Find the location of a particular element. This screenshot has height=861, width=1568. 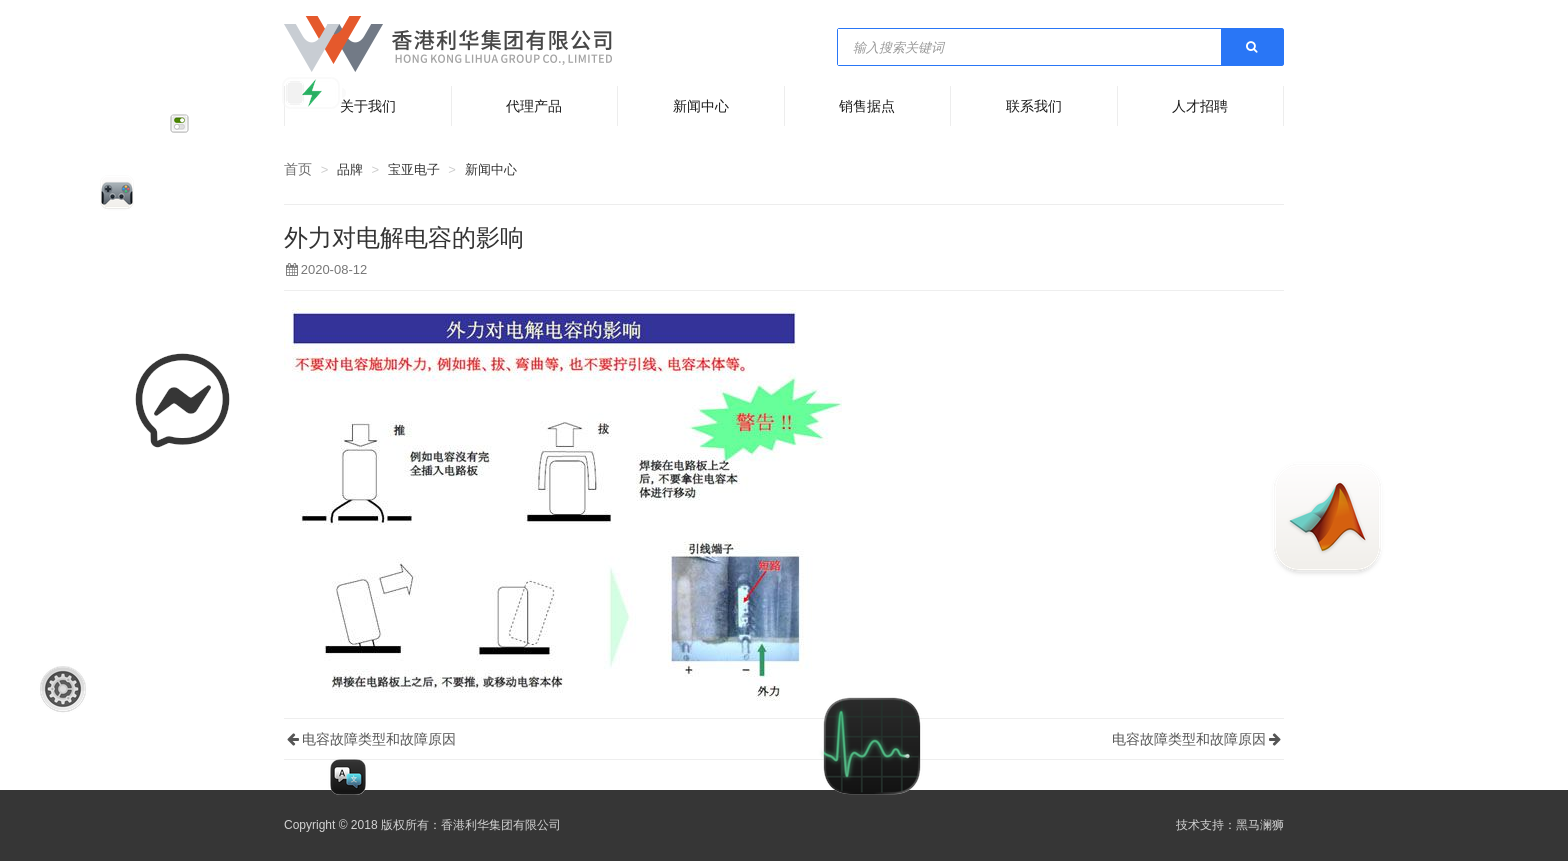

open system monitor to view CPU and memory usage is located at coordinates (872, 746).